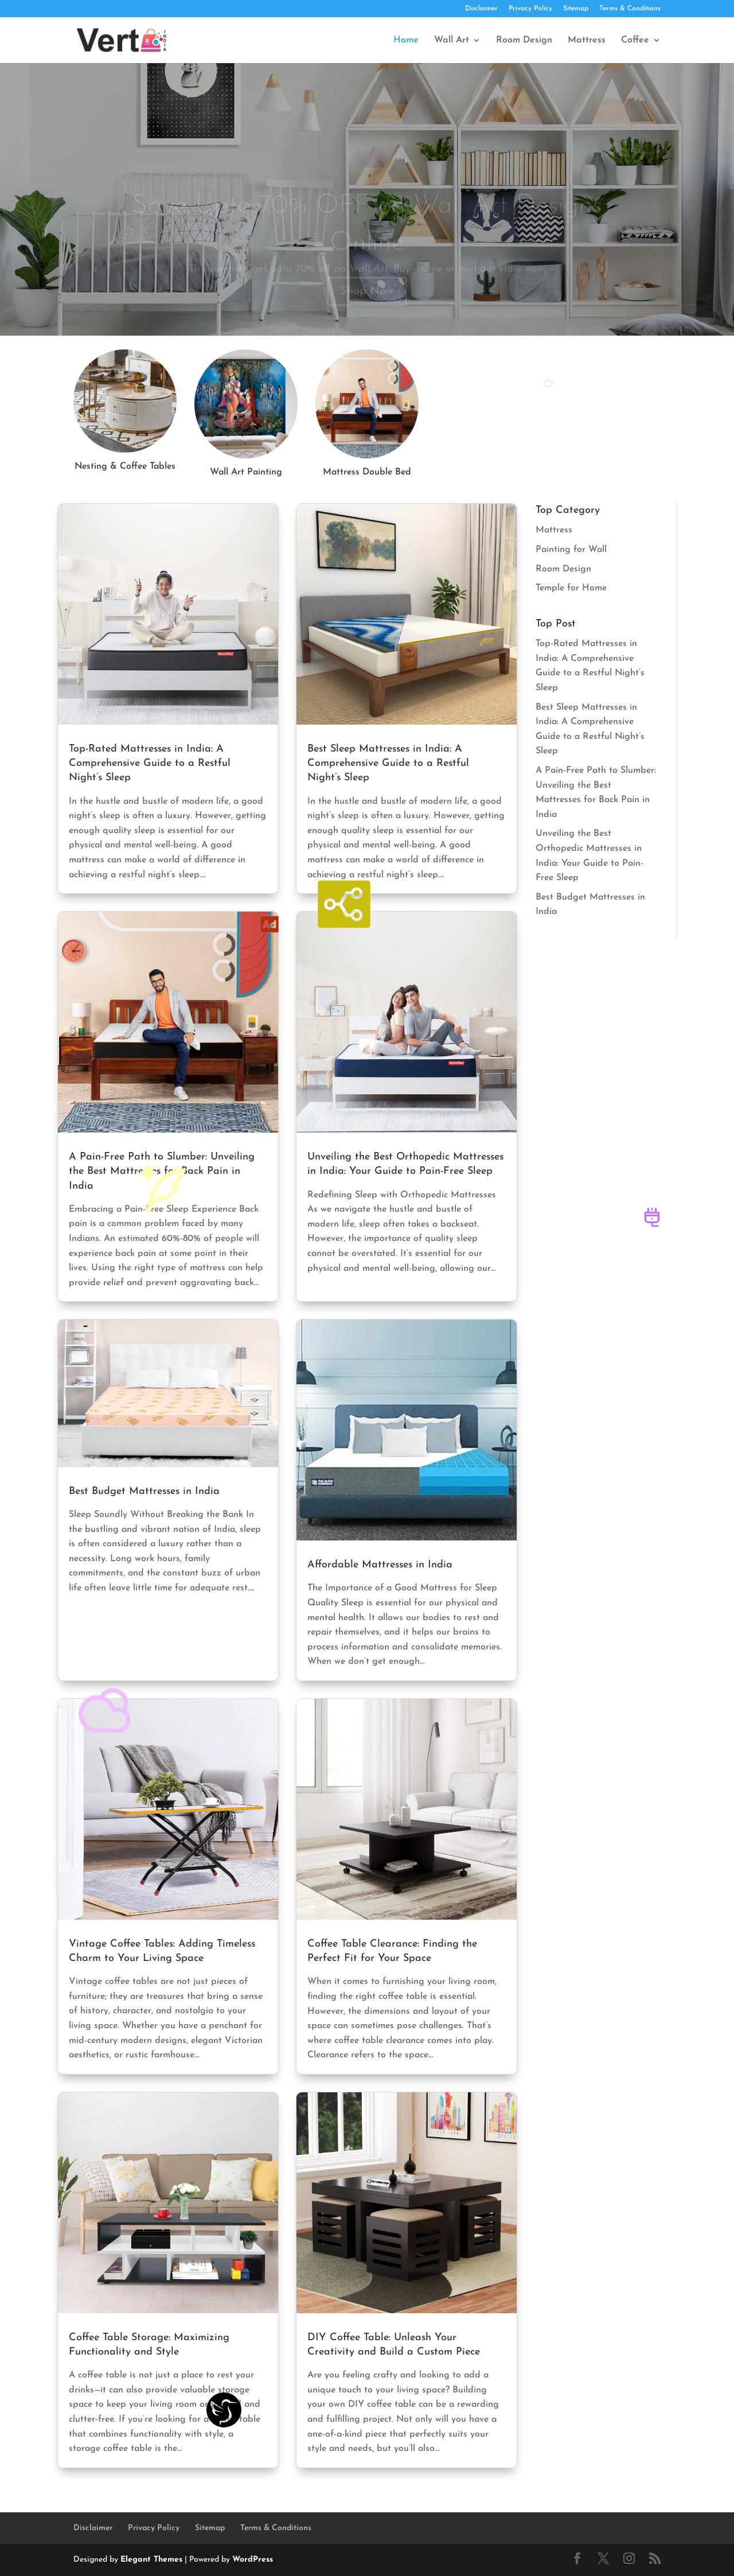 The image size is (734, 2576). What do you see at coordinates (104, 1711) in the screenshot?
I see `indicates partly cloudy weather conditions` at bounding box center [104, 1711].